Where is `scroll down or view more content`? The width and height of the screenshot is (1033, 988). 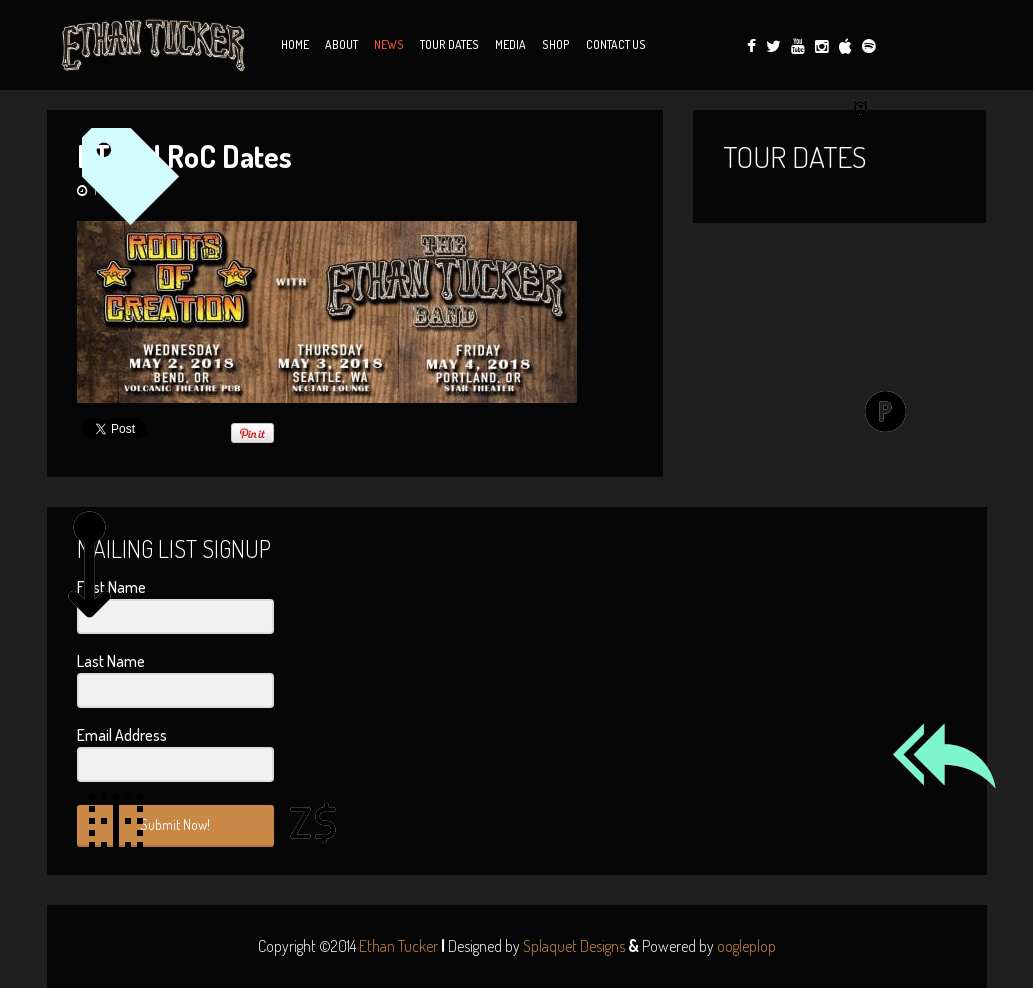
scroll down or view more content is located at coordinates (89, 564).